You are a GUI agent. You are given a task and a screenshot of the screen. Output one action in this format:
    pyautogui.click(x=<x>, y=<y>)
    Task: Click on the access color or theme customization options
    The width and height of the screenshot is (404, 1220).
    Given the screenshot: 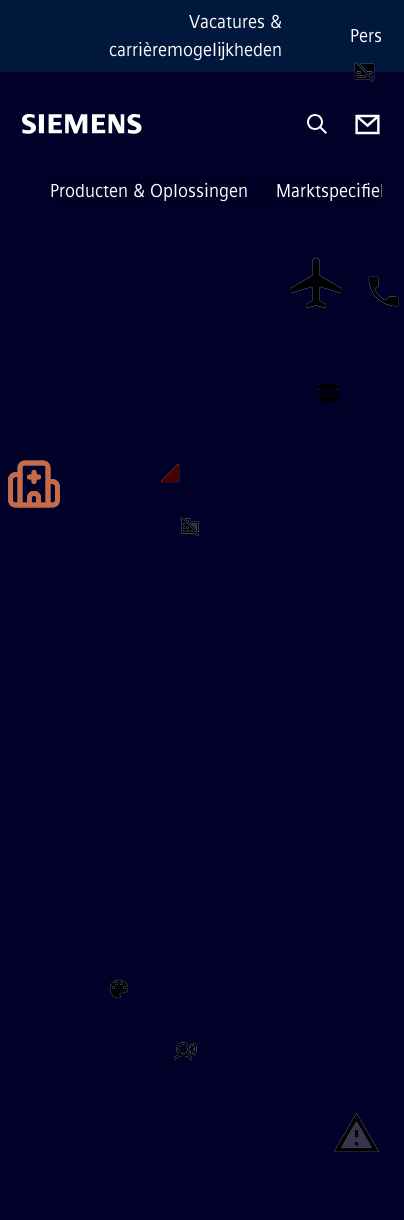 What is the action you would take?
    pyautogui.click(x=119, y=989)
    